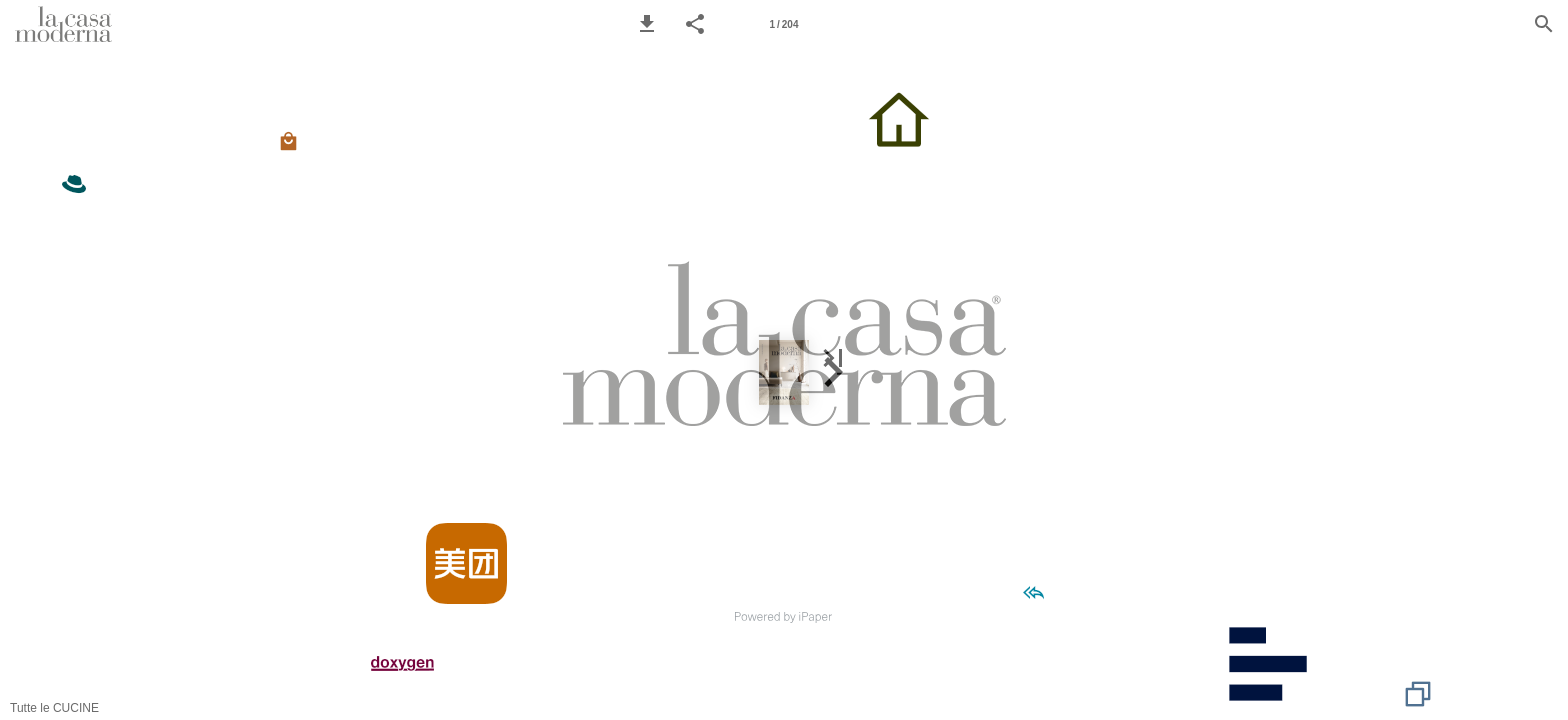 Image resolution: width=1568 pixels, height=720 pixels. I want to click on open the Meituan app, so click(466, 563).